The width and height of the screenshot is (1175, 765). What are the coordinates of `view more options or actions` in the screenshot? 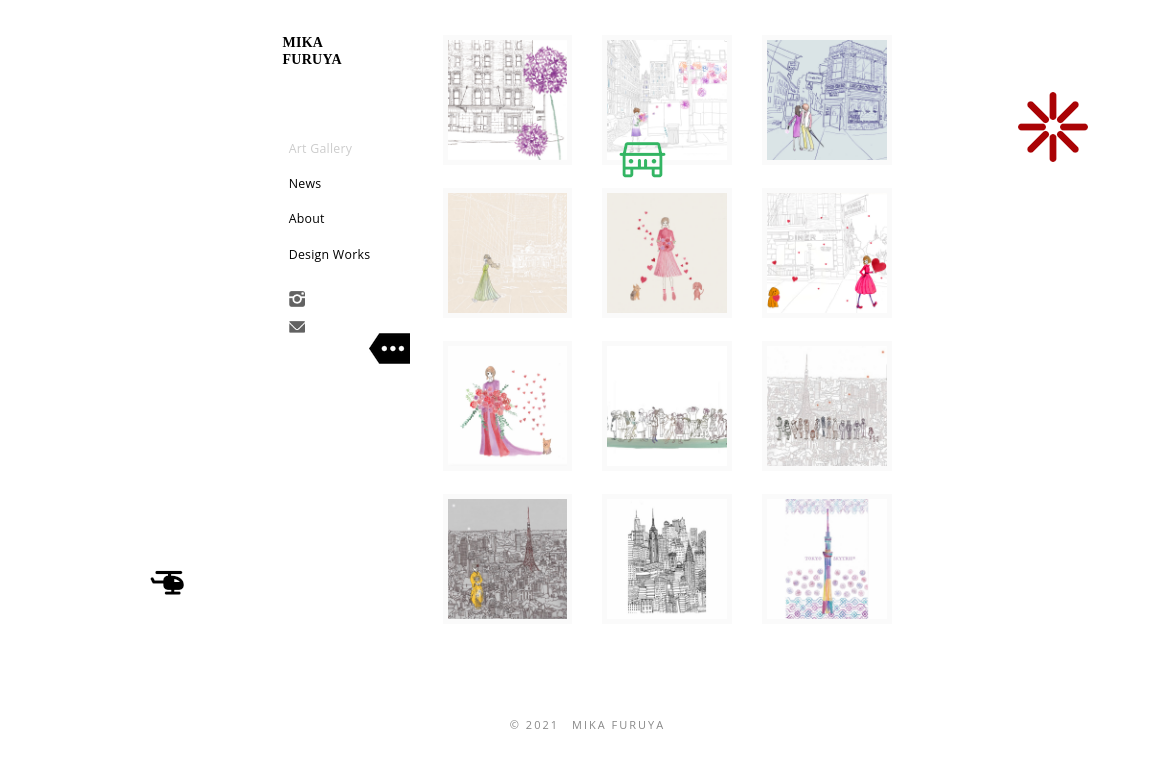 It's located at (389, 348).